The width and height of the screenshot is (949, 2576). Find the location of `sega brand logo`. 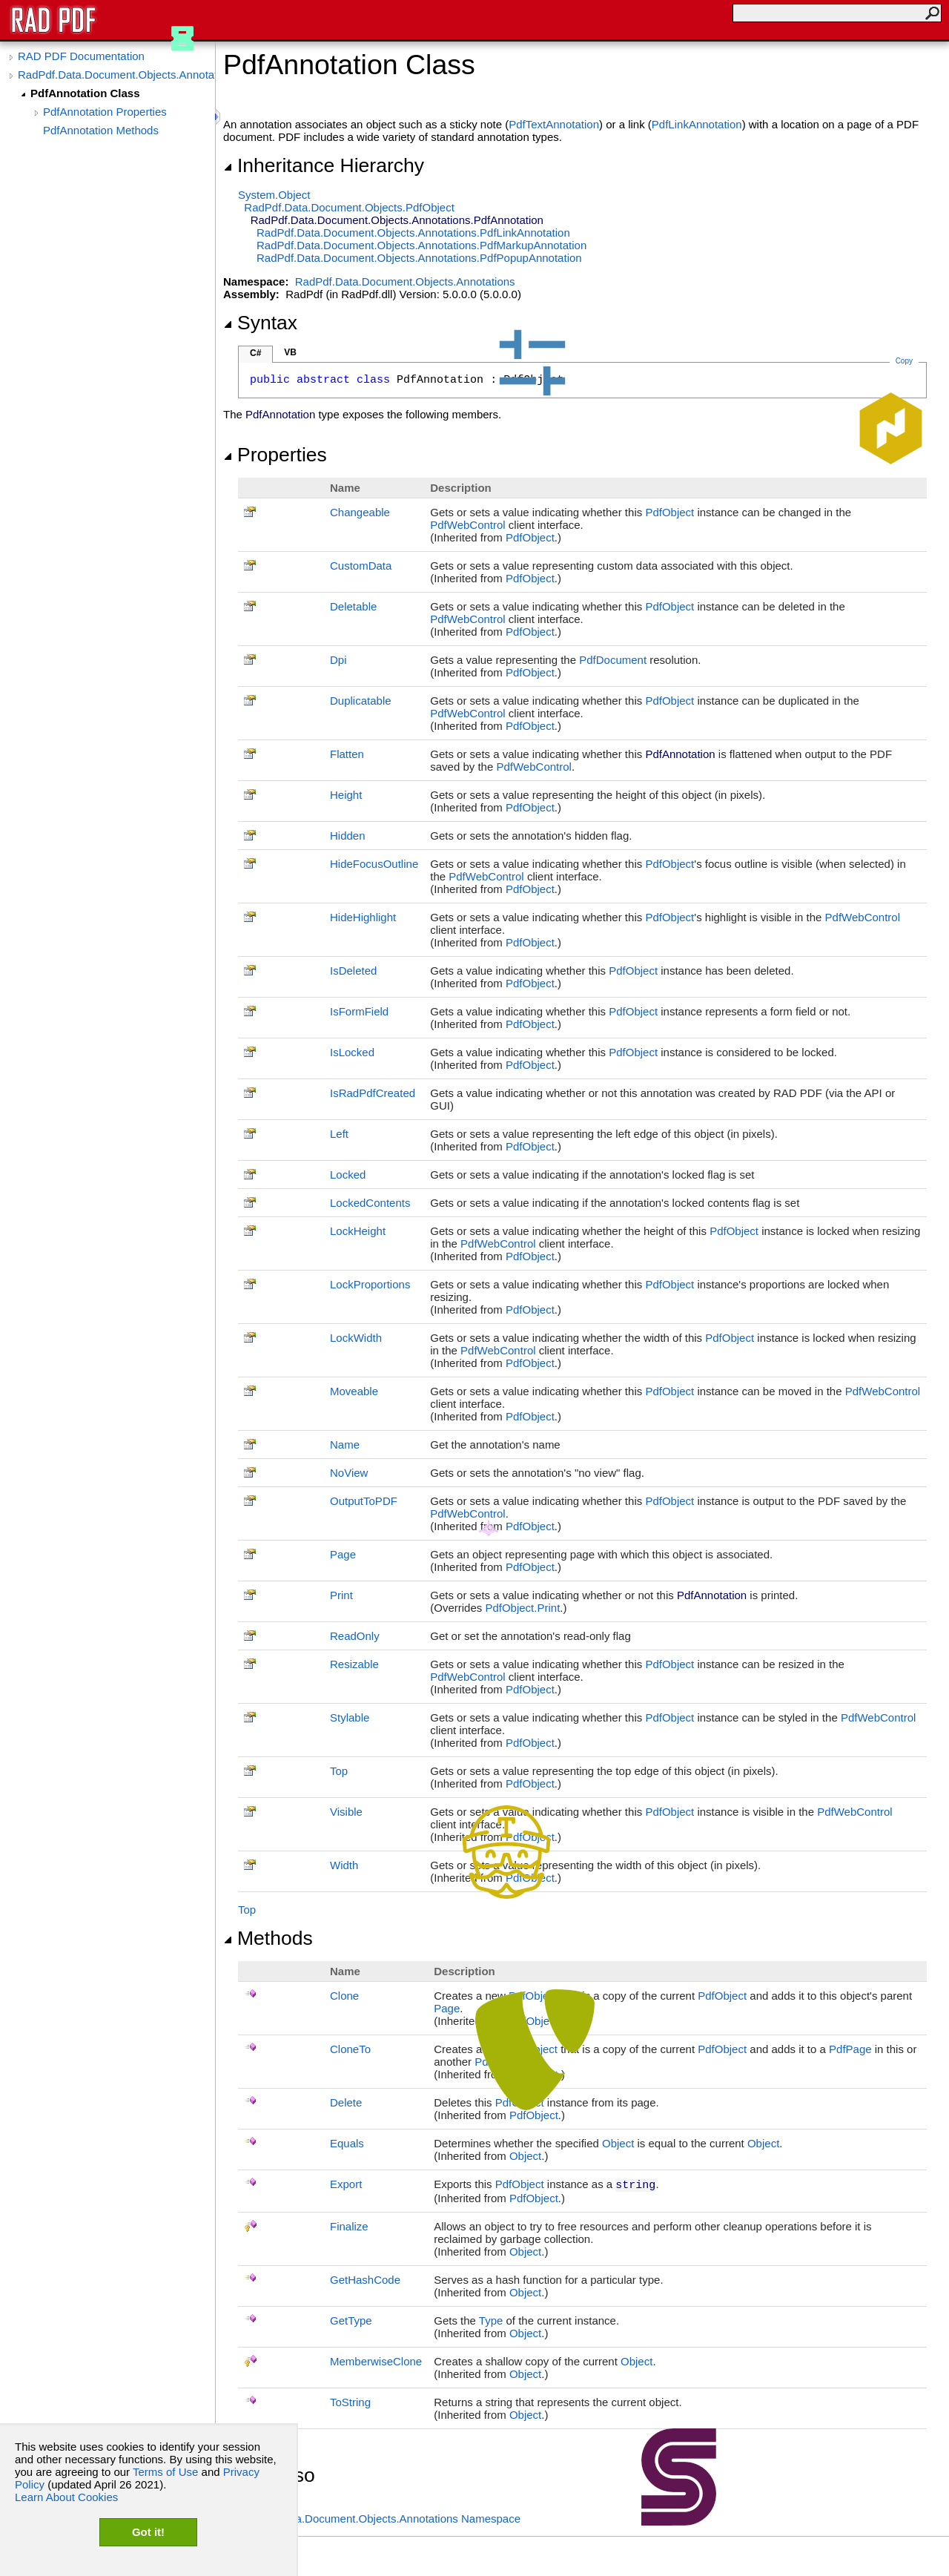

sega brand logo is located at coordinates (678, 2477).